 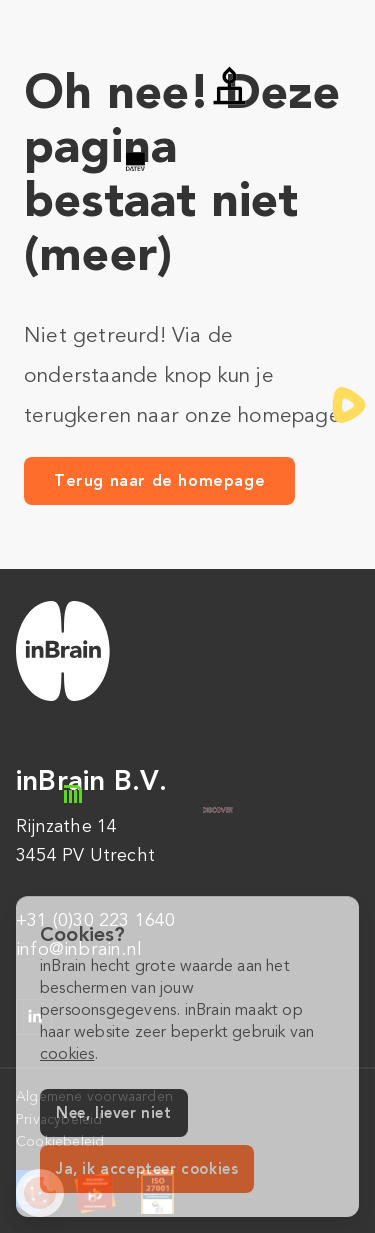 What do you see at coordinates (218, 810) in the screenshot?
I see `pay with Discover card` at bounding box center [218, 810].